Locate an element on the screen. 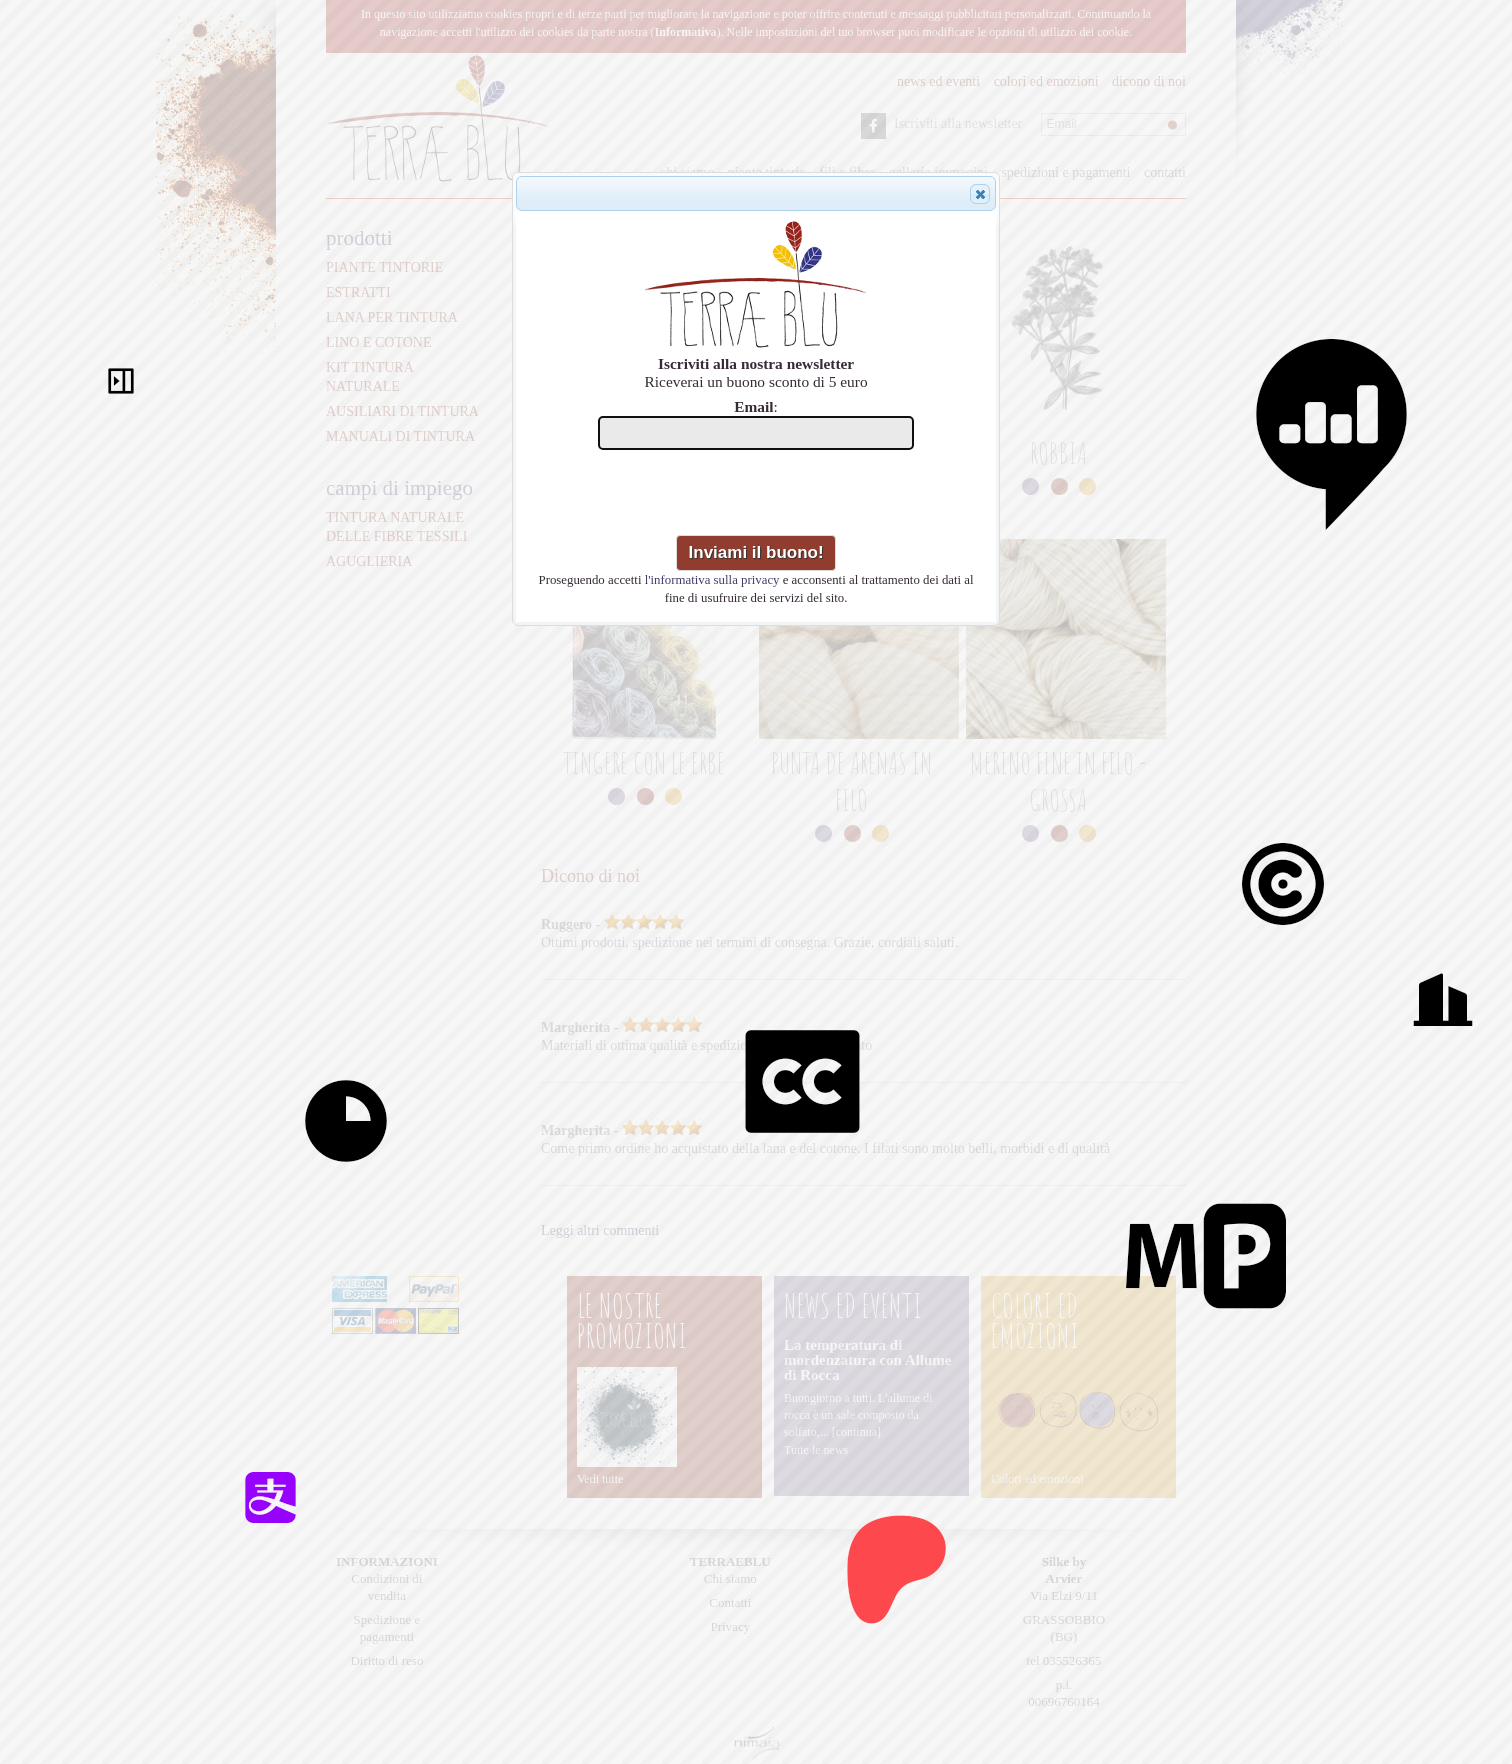  open Redash dashboard is located at coordinates (1331, 434).